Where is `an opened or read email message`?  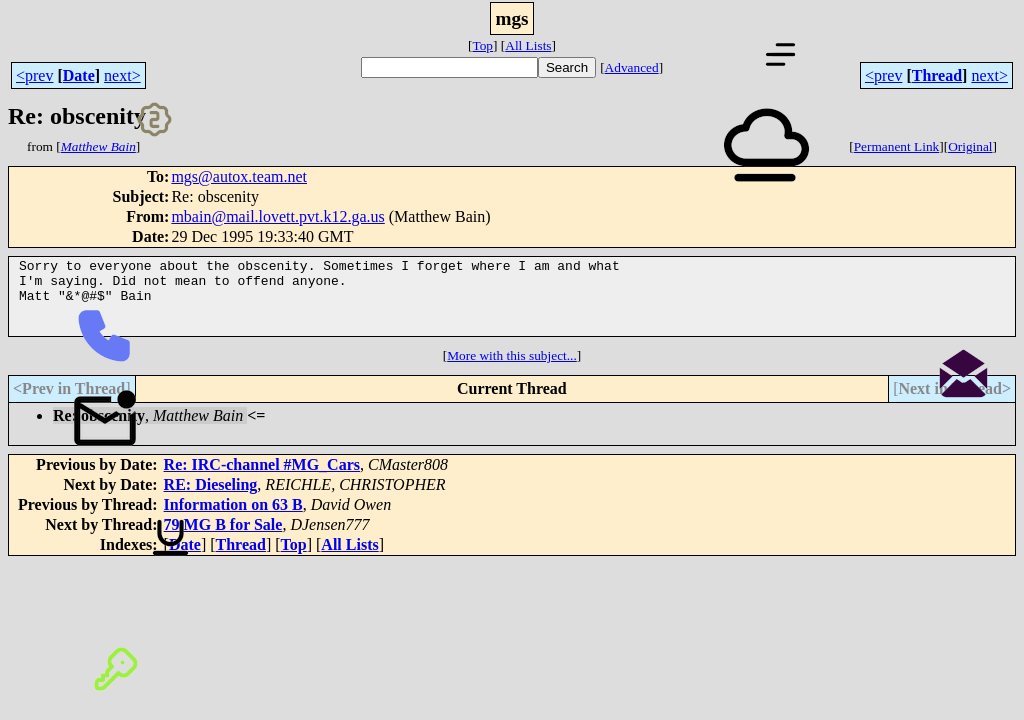 an opened or read email message is located at coordinates (963, 373).